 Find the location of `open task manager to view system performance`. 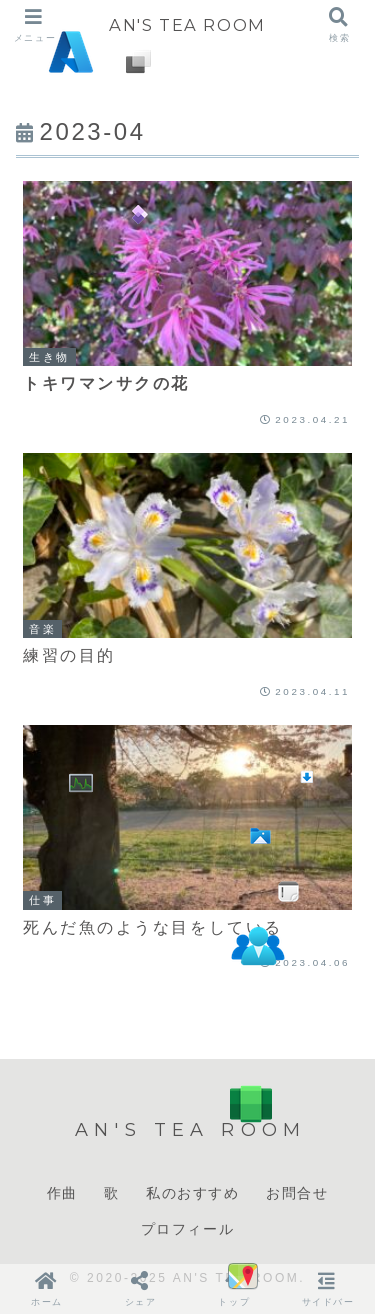

open task manager to view system performance is located at coordinates (81, 783).